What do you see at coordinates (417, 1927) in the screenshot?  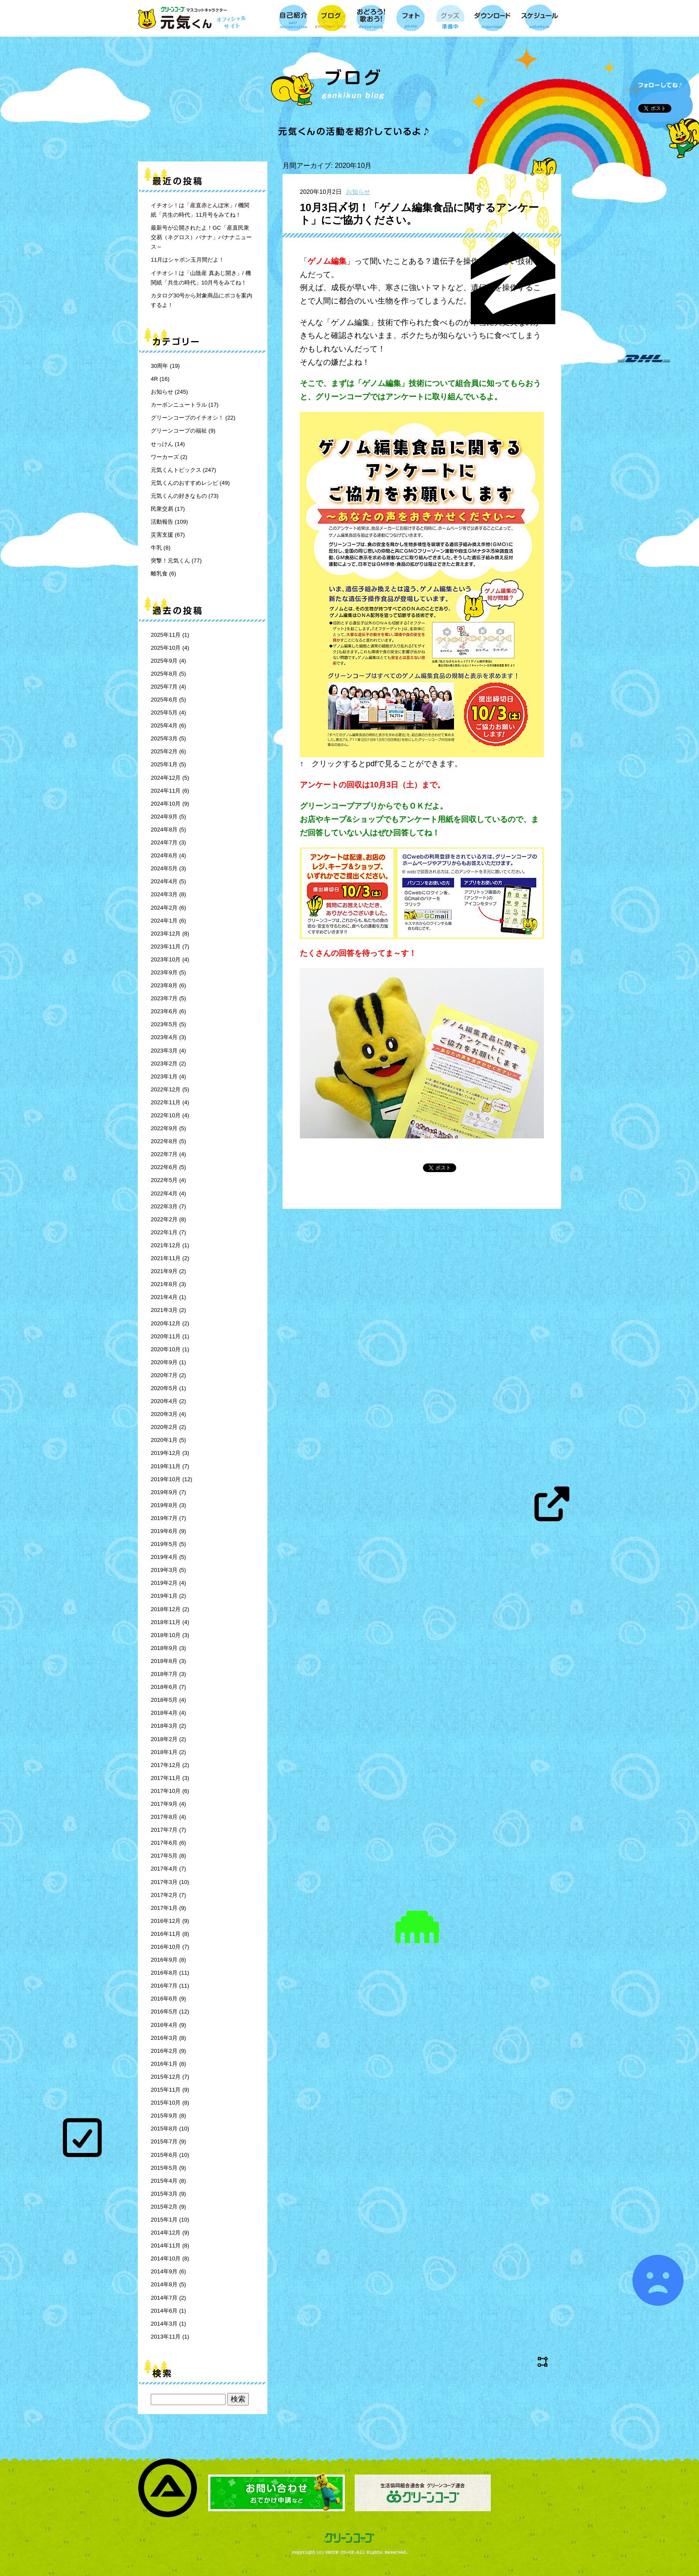 I see `ethernet or wired network connection` at bounding box center [417, 1927].